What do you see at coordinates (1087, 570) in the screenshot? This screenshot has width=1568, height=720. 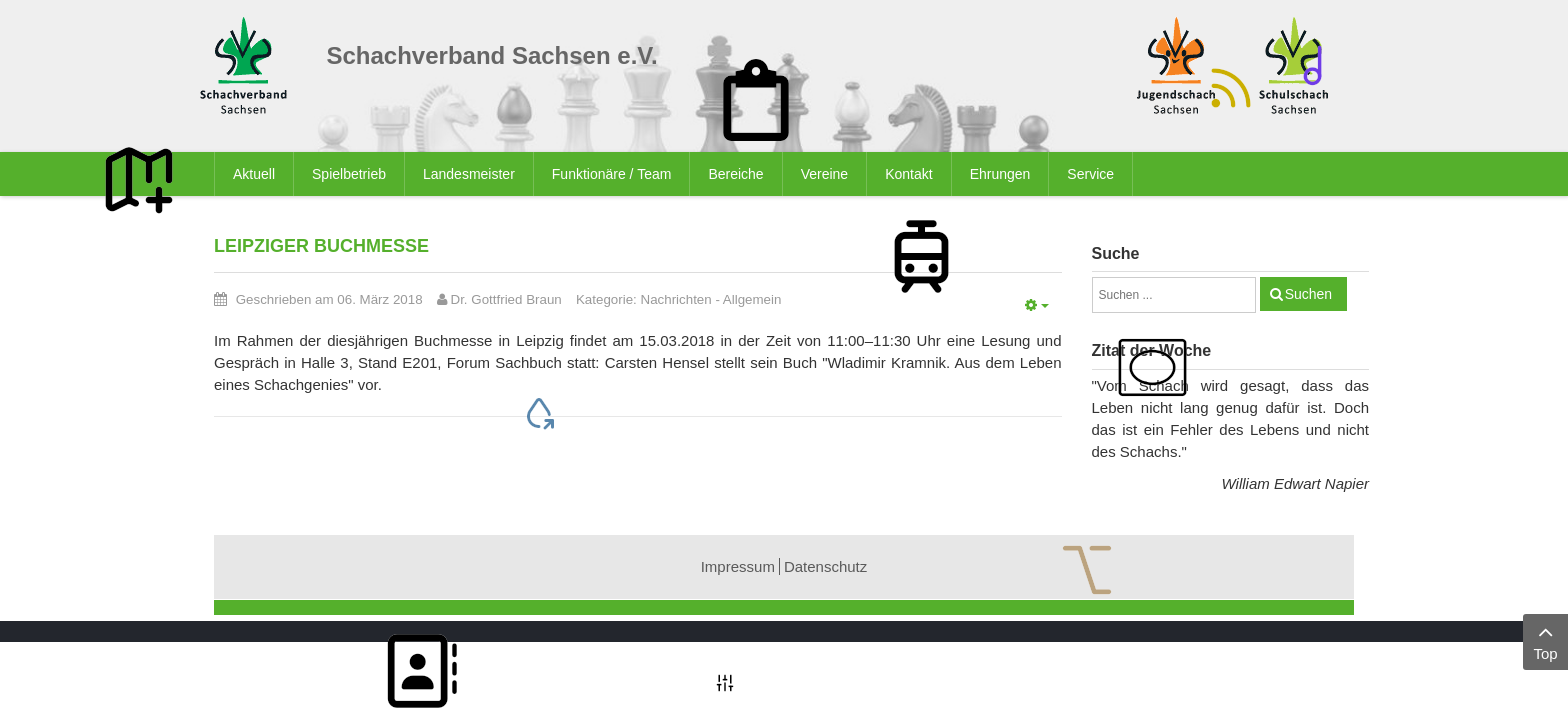 I see `access additional options or settings` at bounding box center [1087, 570].